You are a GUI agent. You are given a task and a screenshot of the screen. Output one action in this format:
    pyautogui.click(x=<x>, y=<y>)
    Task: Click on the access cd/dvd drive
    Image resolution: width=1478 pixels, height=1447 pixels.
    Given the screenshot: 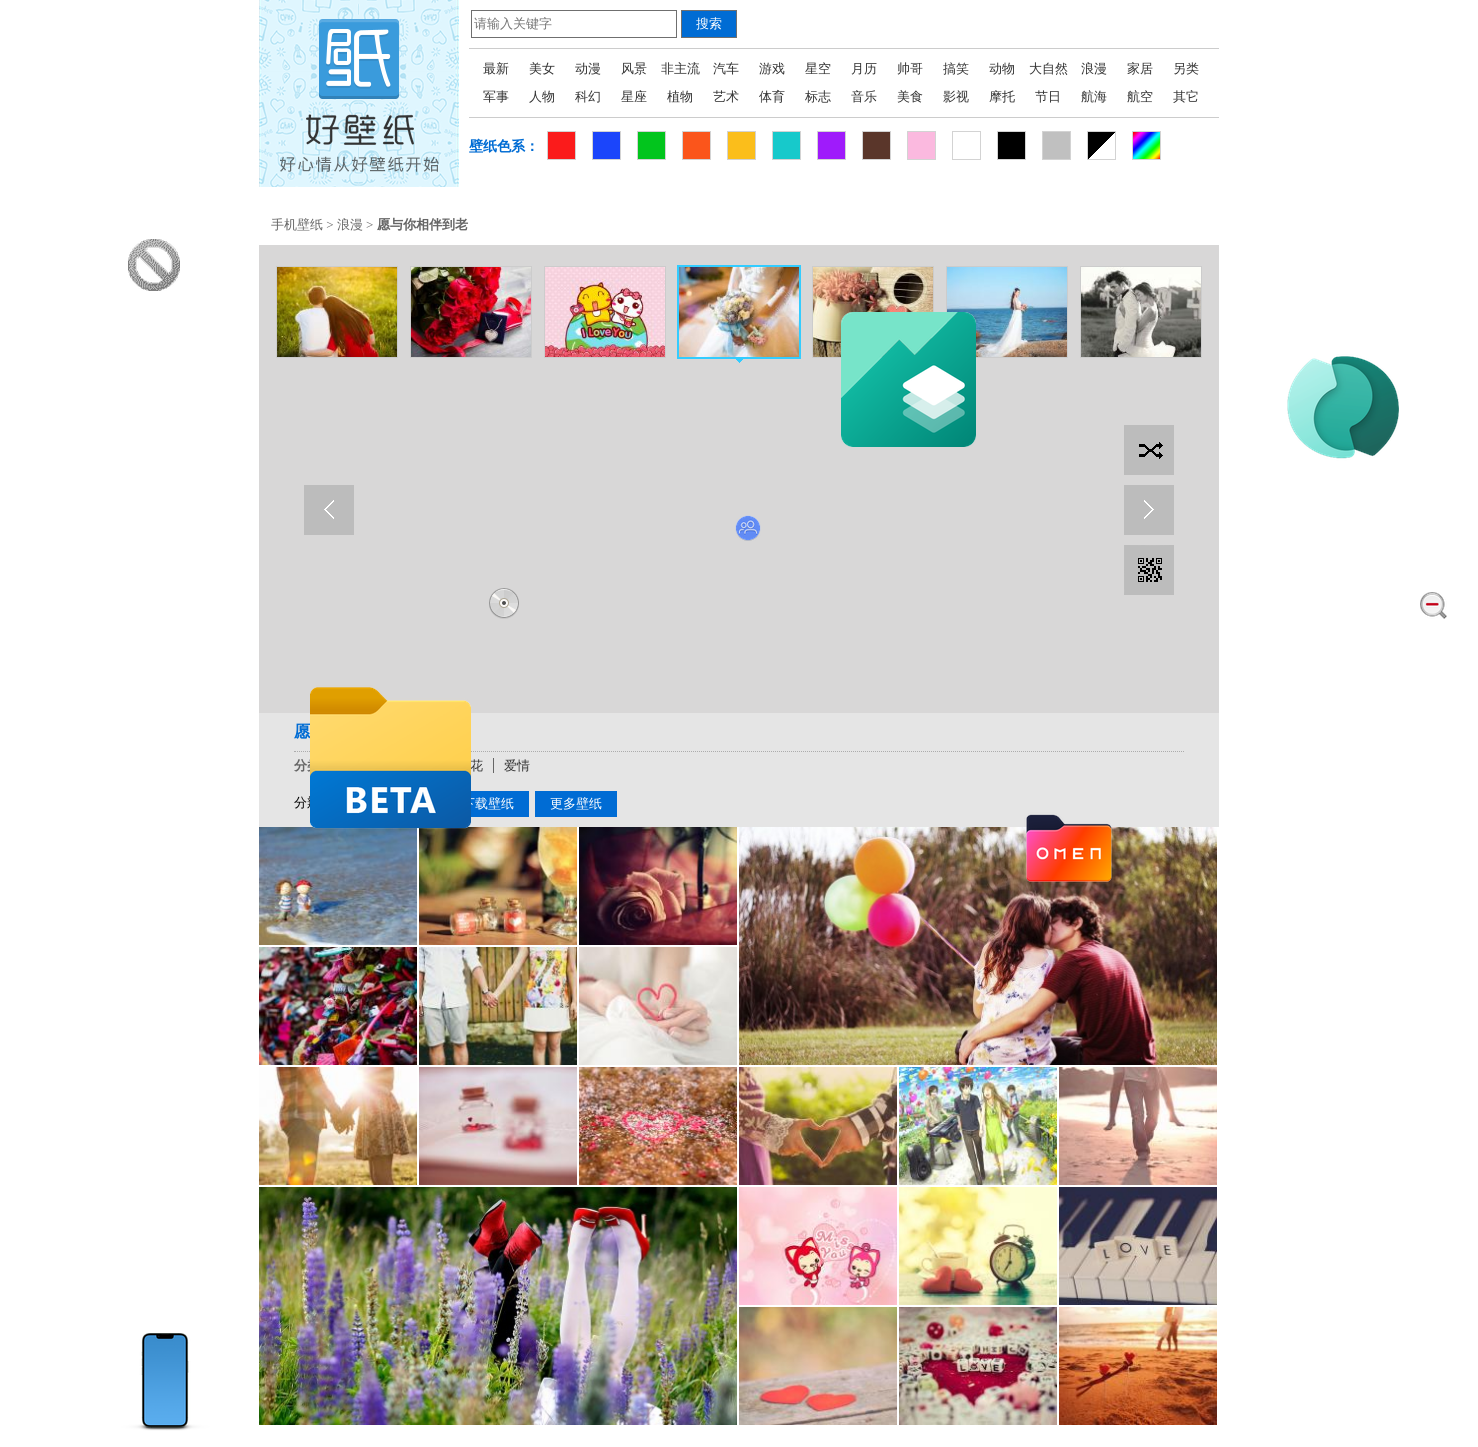 What is the action you would take?
    pyautogui.click(x=504, y=603)
    